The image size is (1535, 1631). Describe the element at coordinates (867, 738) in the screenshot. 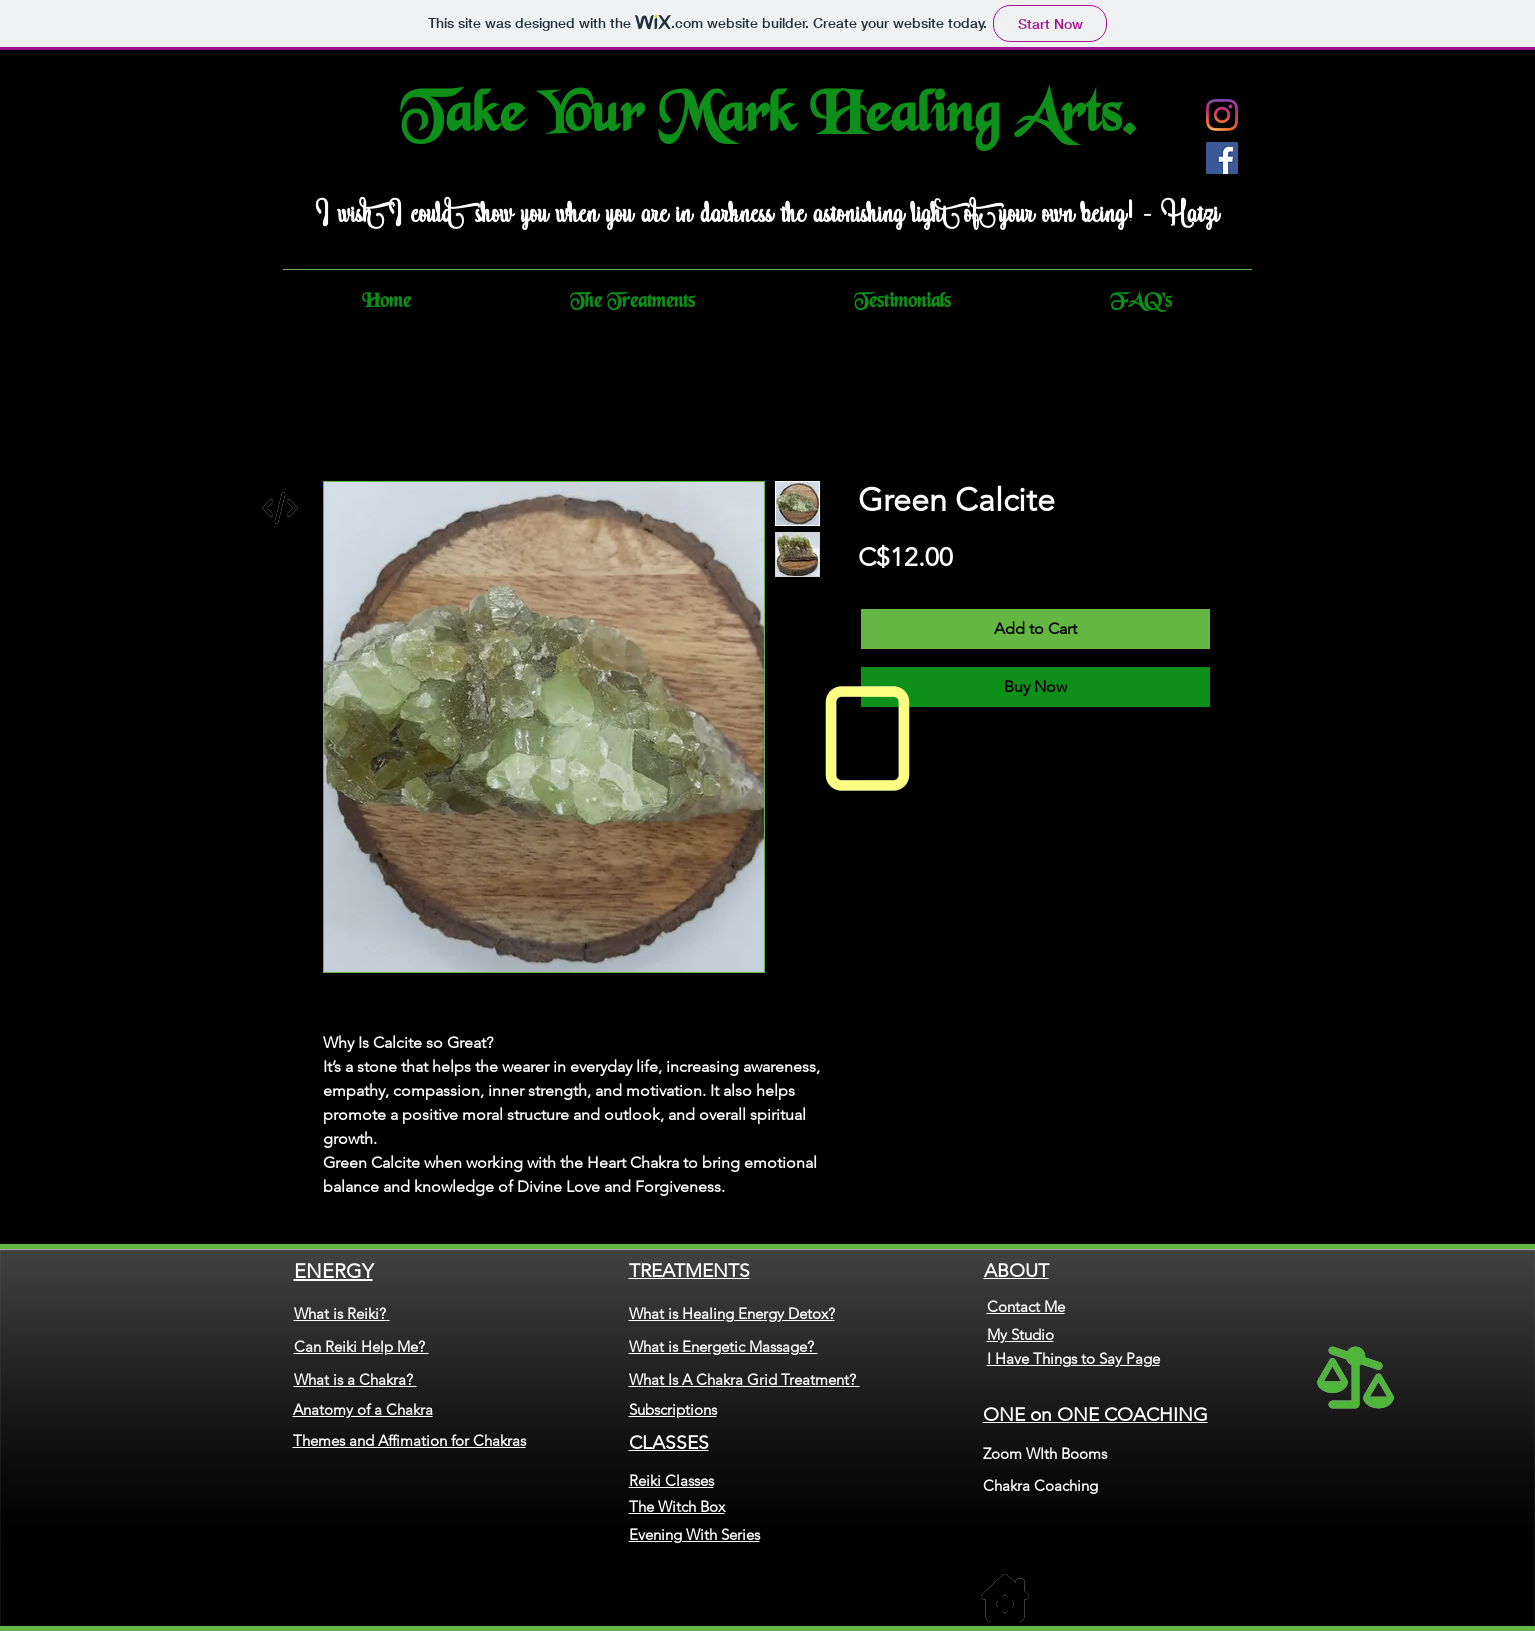

I see `represents a vertical card or panel layout` at that location.